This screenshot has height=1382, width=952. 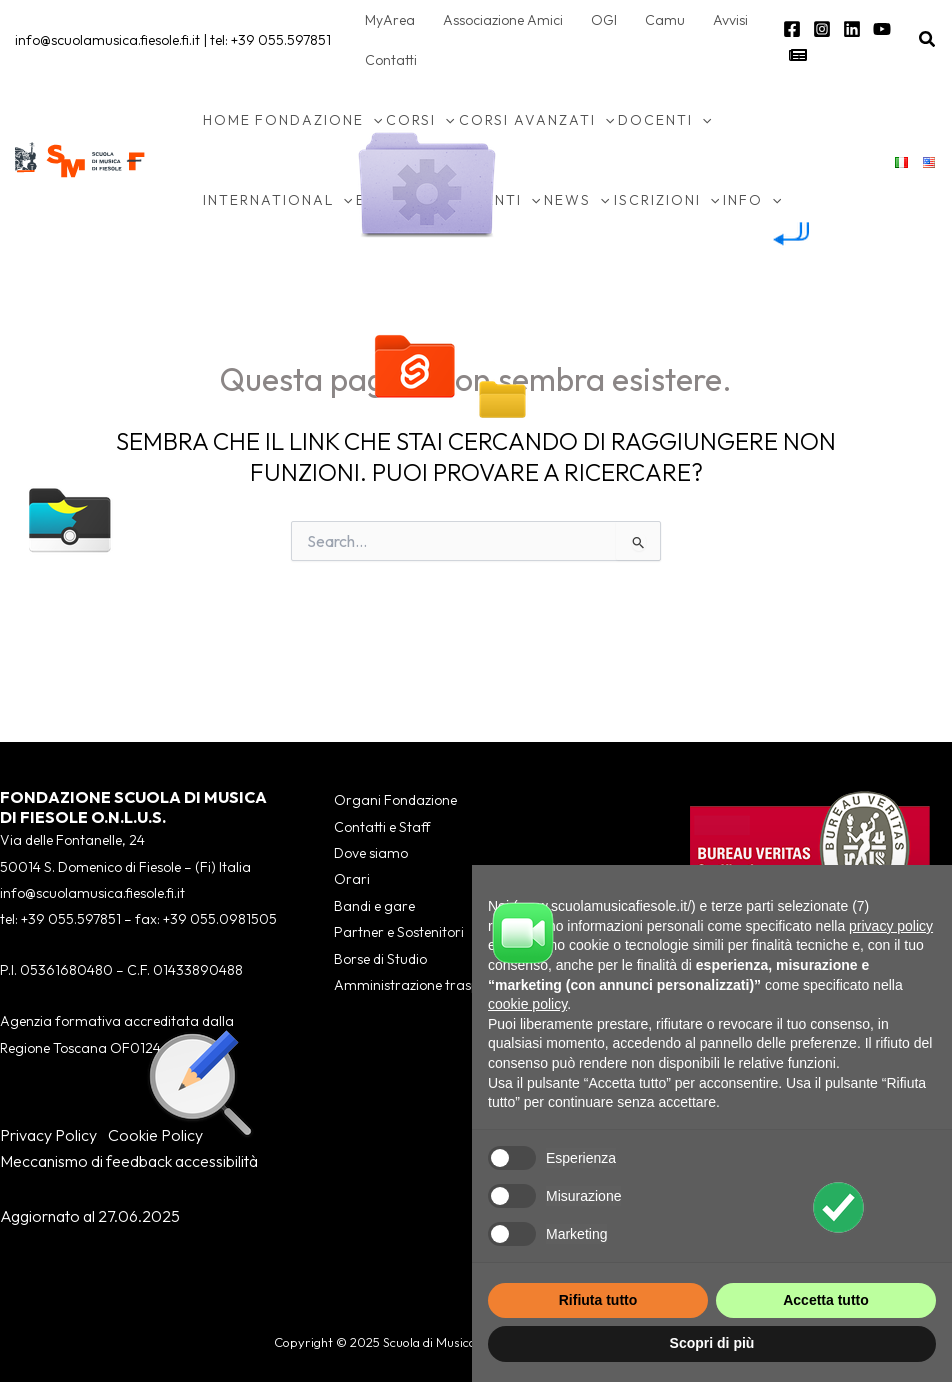 What do you see at coordinates (502, 399) in the screenshot?
I see `open folder containing files or documents` at bounding box center [502, 399].